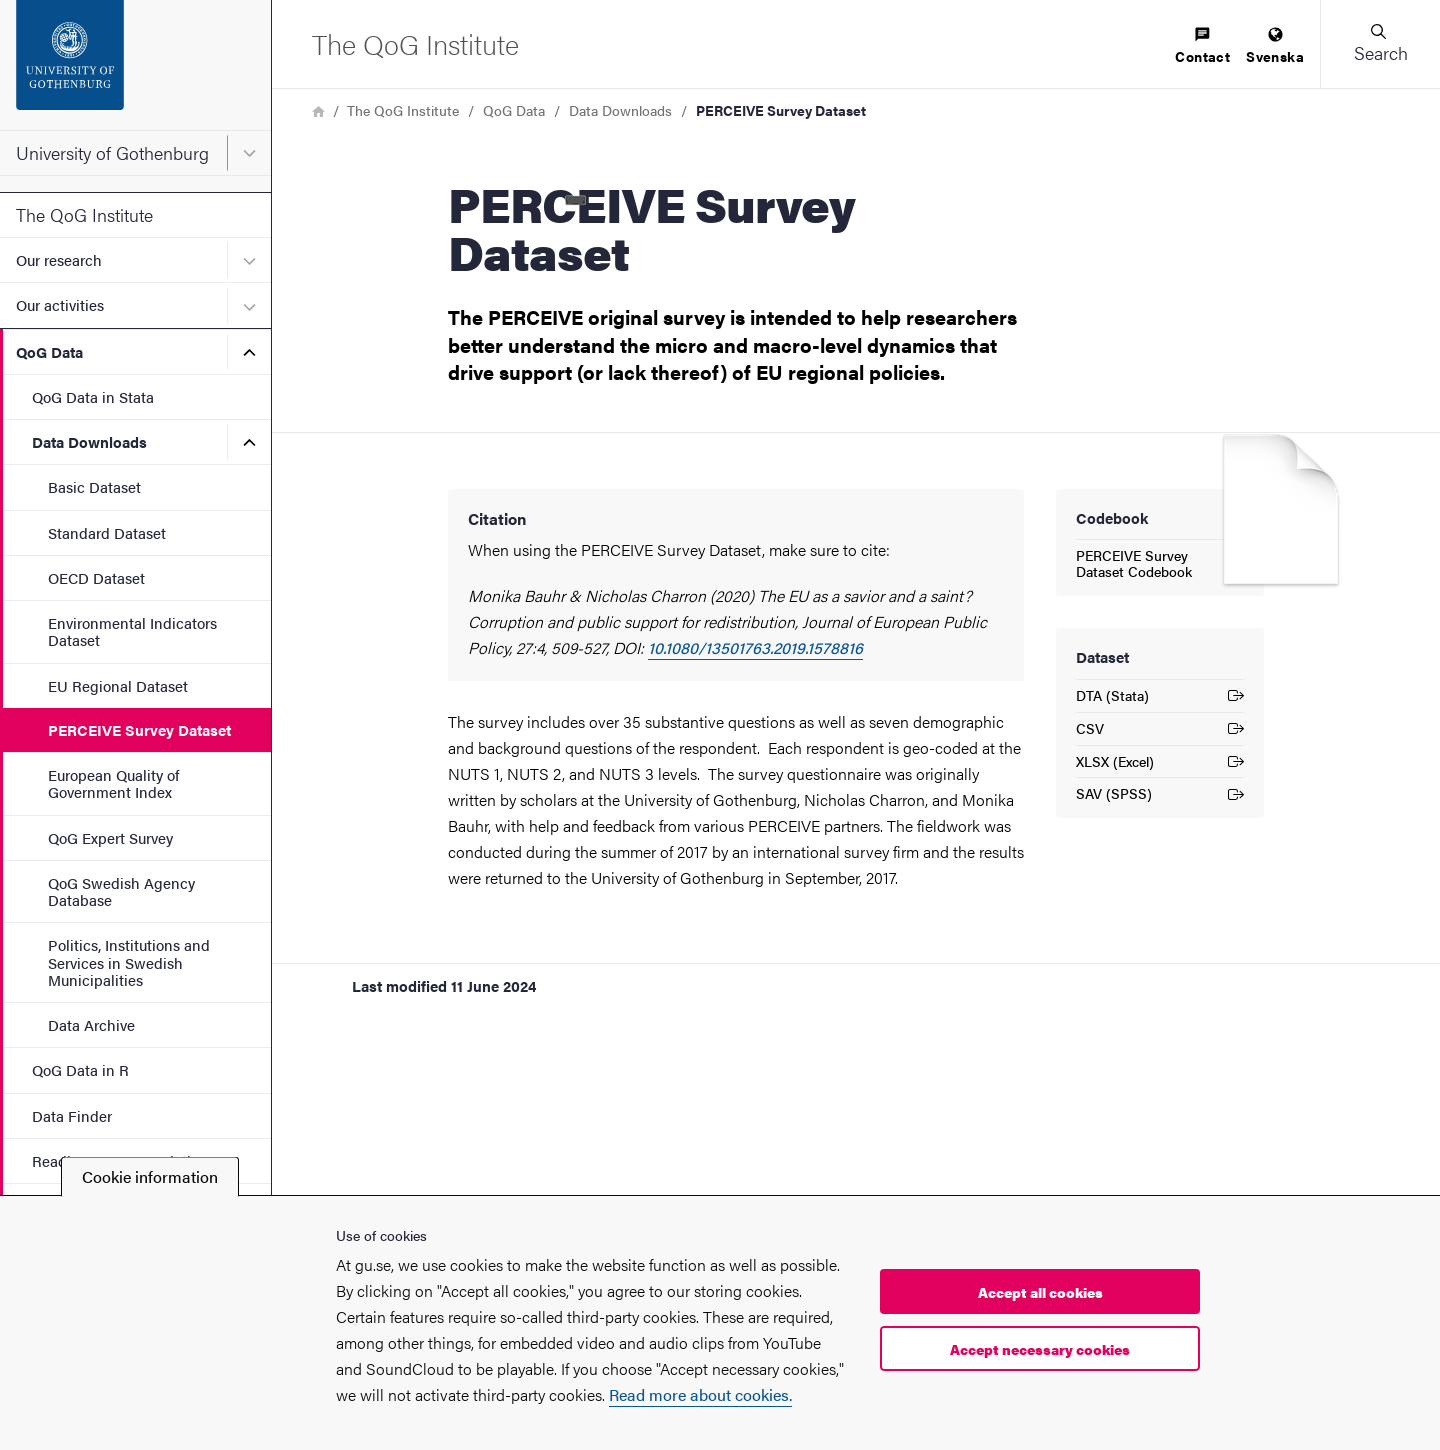 Image resolution: width=1440 pixels, height=1450 pixels. Describe the element at coordinates (575, 200) in the screenshot. I see `indicates an extended keyboard is connected` at that location.